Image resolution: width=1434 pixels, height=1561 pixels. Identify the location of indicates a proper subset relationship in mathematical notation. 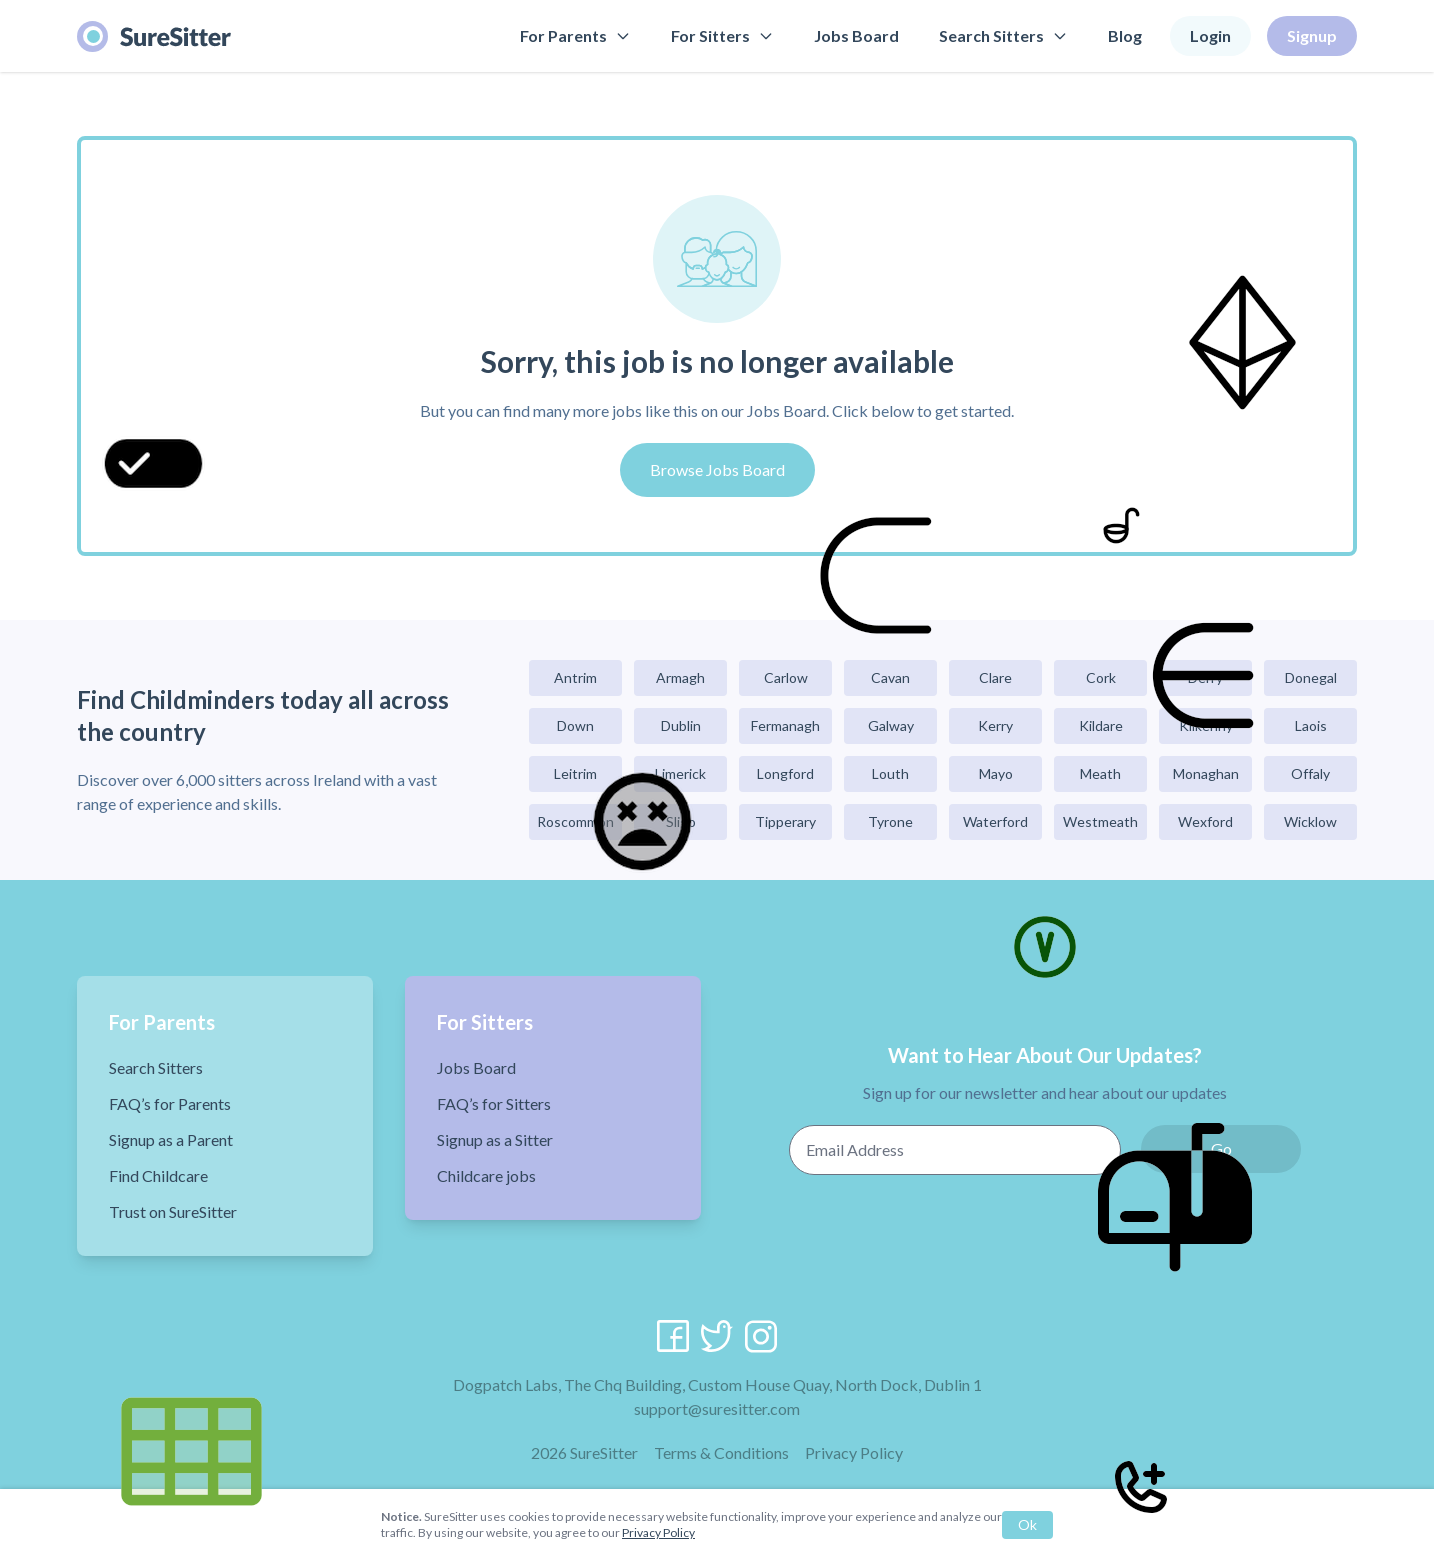
(878, 575).